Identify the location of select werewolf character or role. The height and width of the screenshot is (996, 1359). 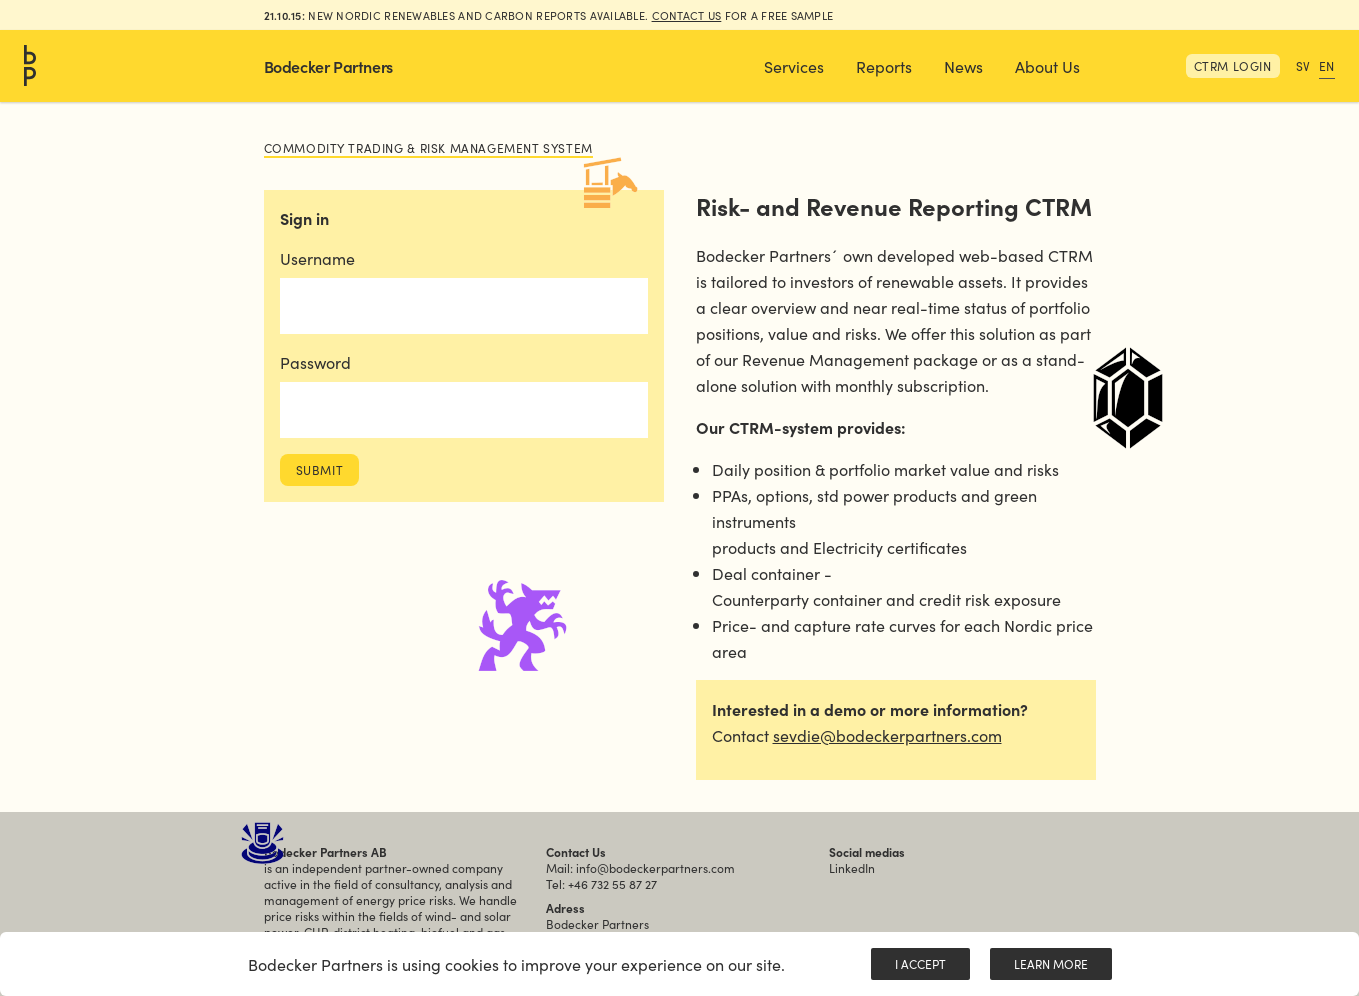
(522, 625).